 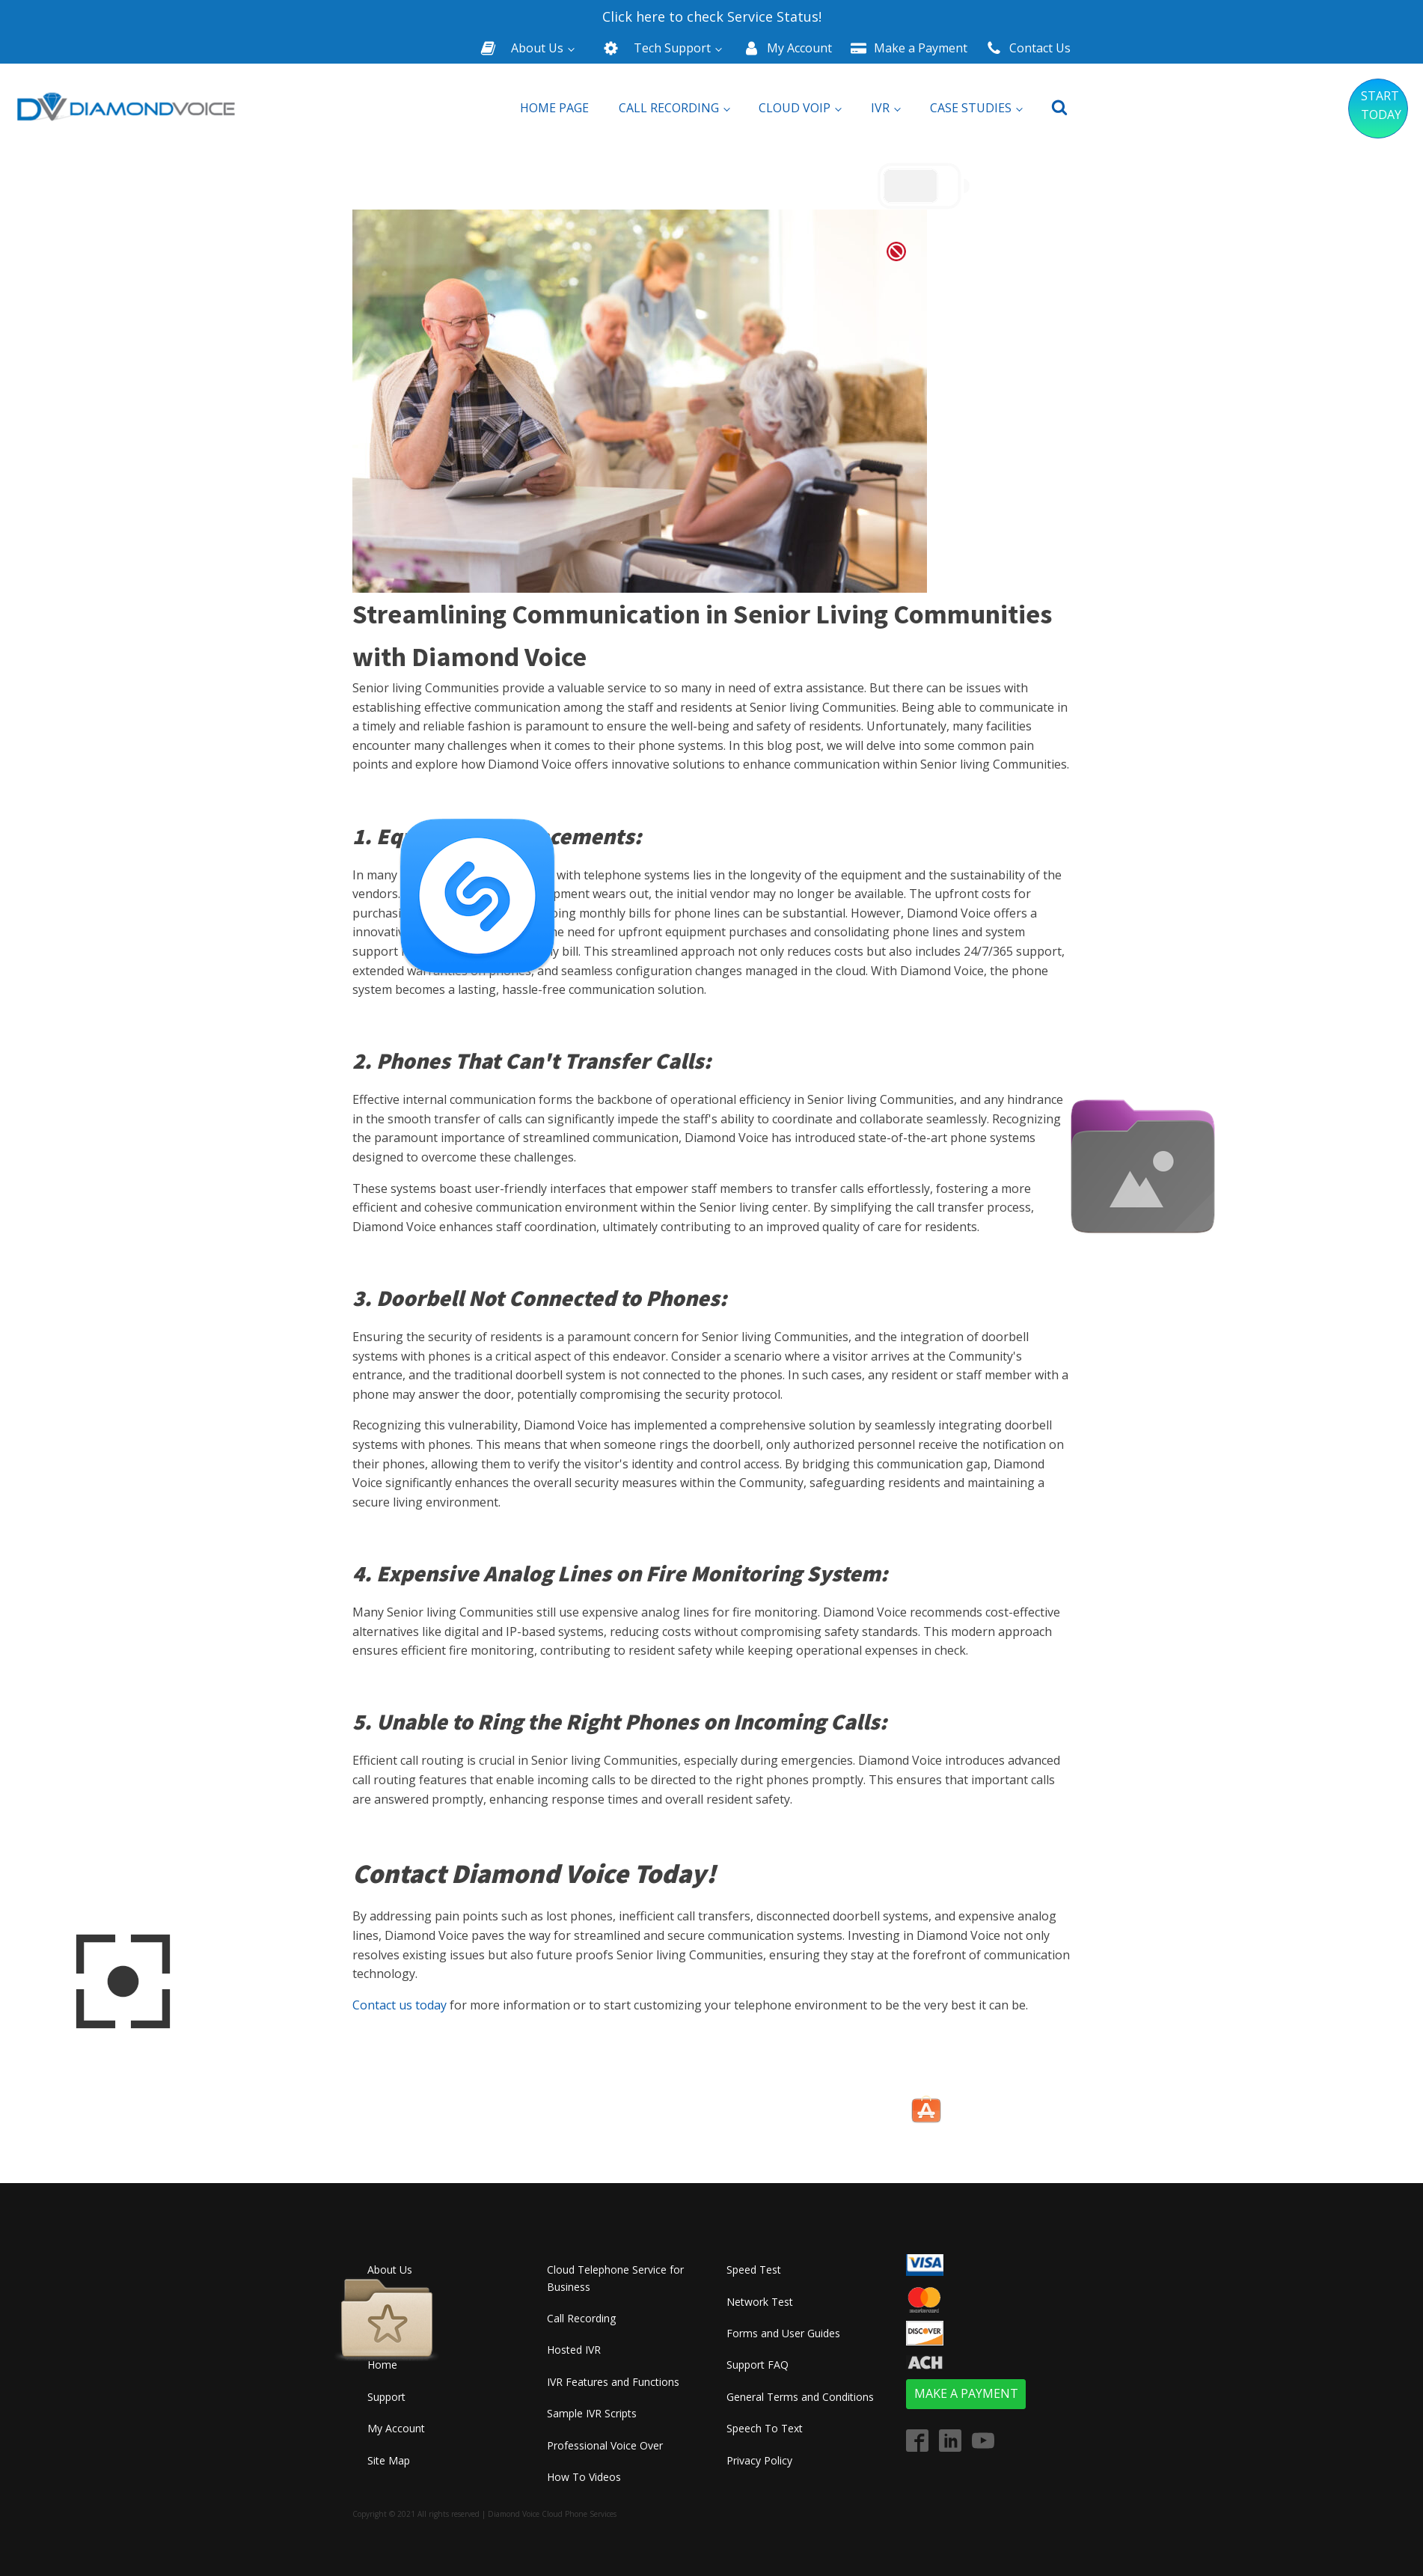 What do you see at coordinates (926, 2110) in the screenshot?
I see `open the software center to browse and install apps` at bounding box center [926, 2110].